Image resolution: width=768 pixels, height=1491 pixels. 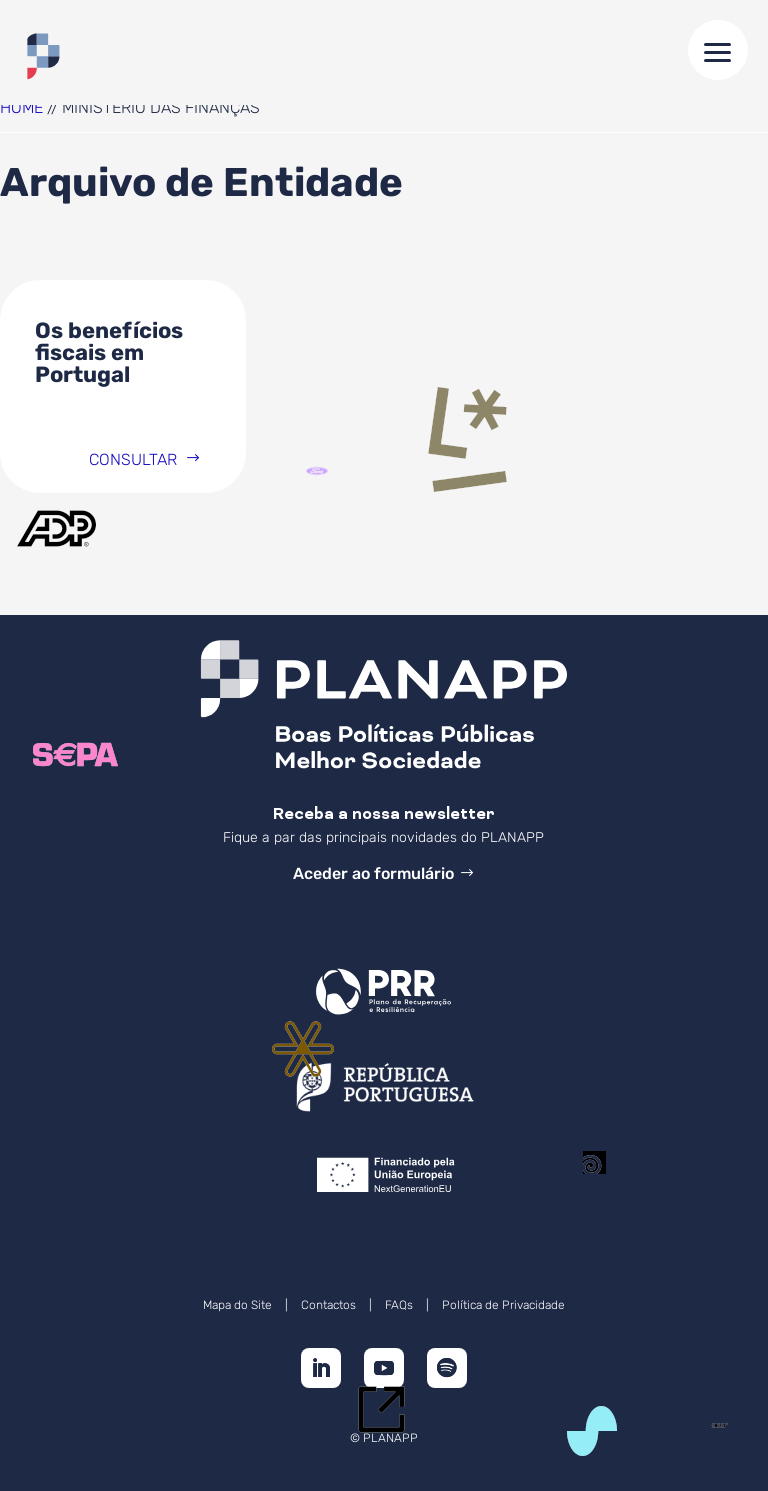 I want to click on open the Literal app, so click(x=467, y=439).